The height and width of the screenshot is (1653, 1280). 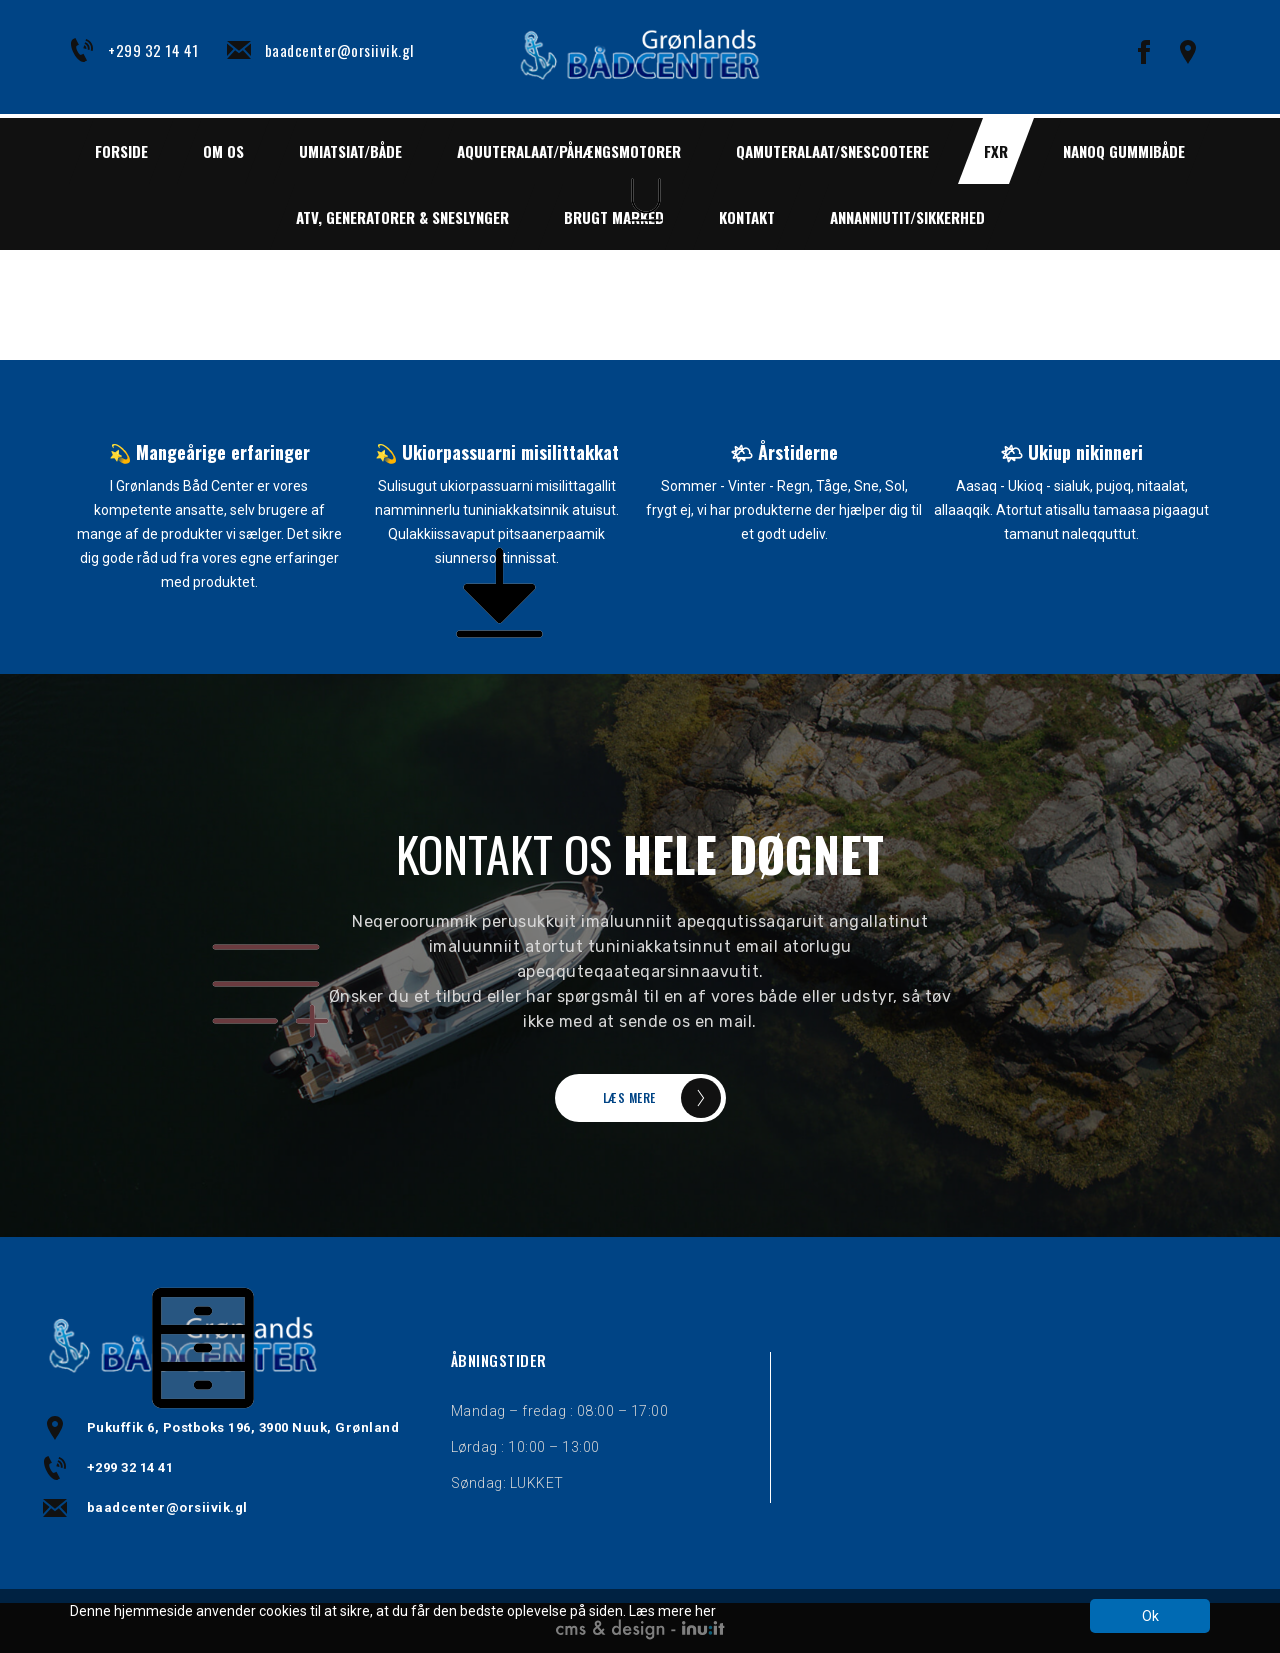 I want to click on apply underline formatting to selected text, so click(x=646, y=197).